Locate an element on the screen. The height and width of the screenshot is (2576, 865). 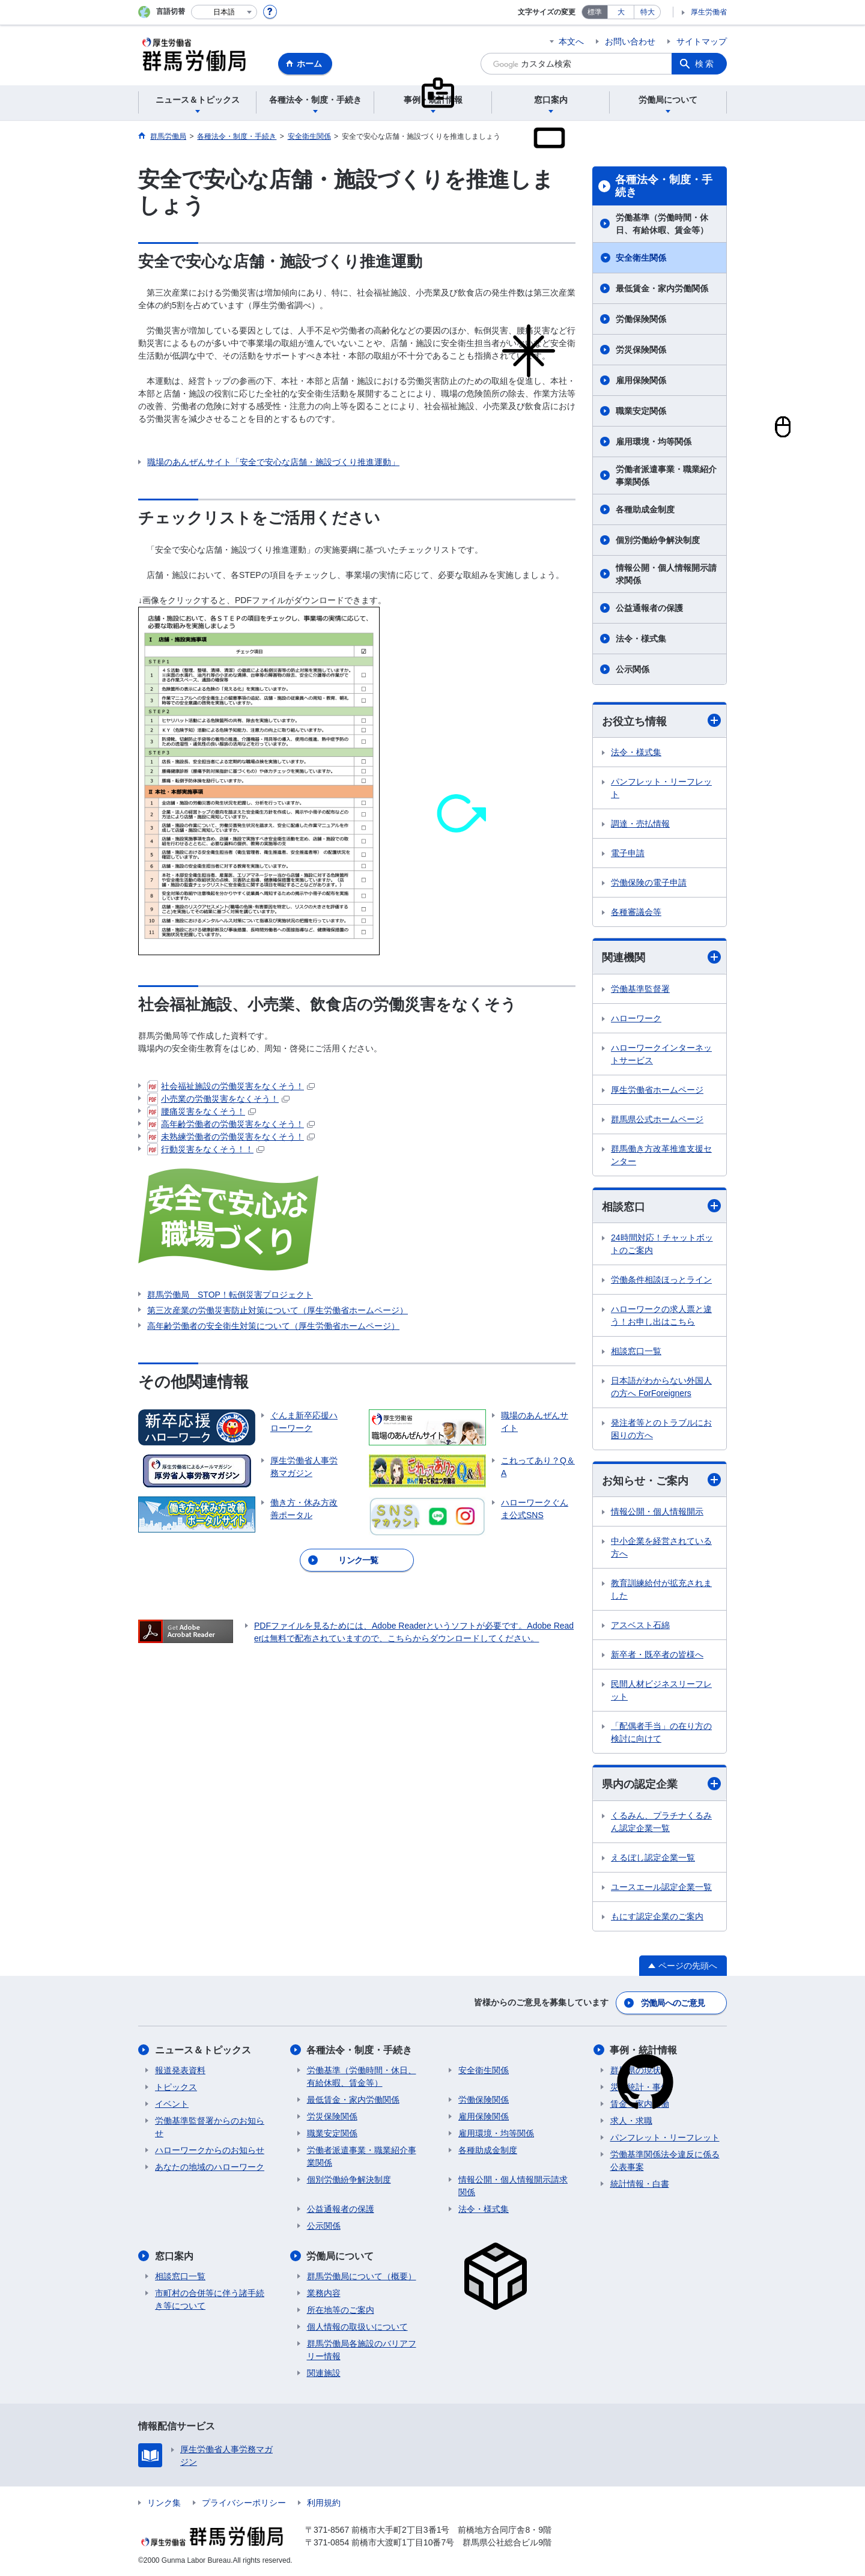
mouse input device settings is located at coordinates (783, 427).